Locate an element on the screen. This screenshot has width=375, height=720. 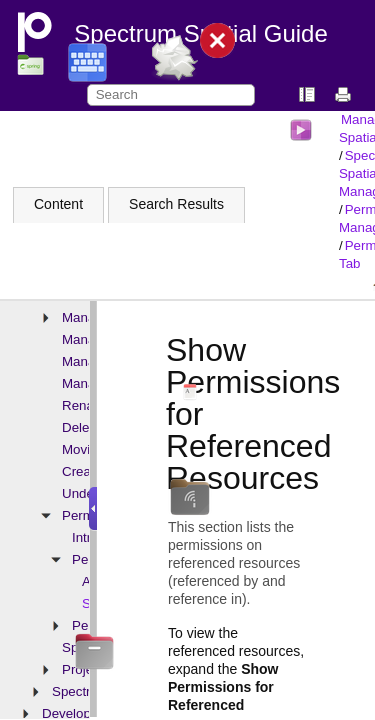
stop or cancel the current action is located at coordinates (217, 40).